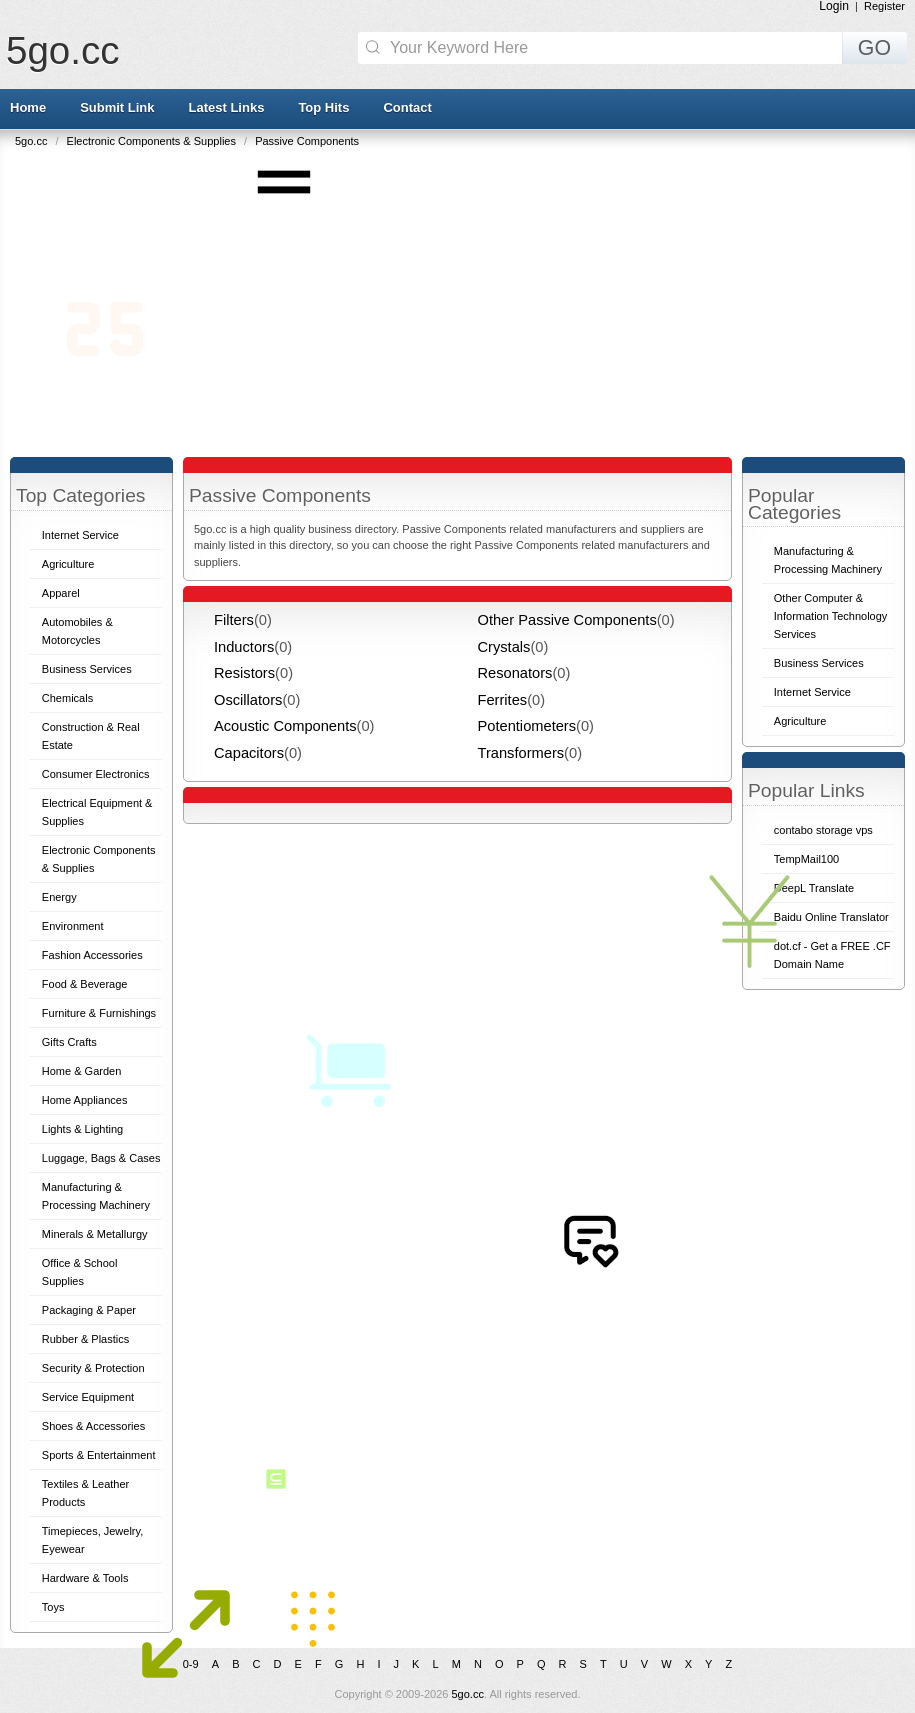 The height and width of the screenshot is (1713, 915). What do you see at coordinates (105, 329) in the screenshot?
I see `indicates 25 items or notifications` at bounding box center [105, 329].